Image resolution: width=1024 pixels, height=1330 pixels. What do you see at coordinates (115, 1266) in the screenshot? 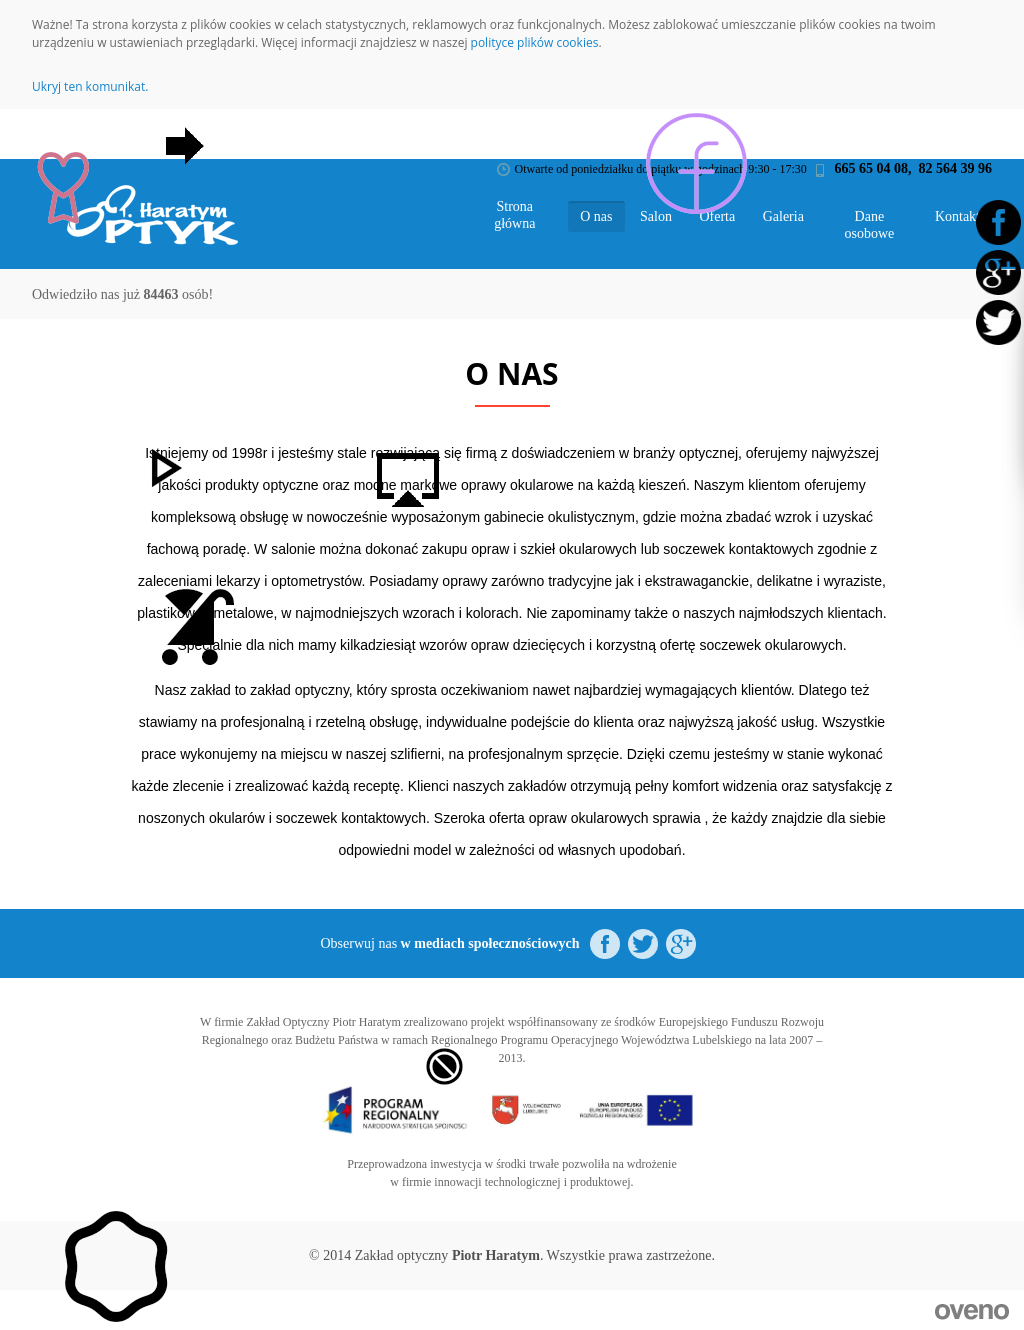
I see `link to Cake social media platform` at bounding box center [115, 1266].